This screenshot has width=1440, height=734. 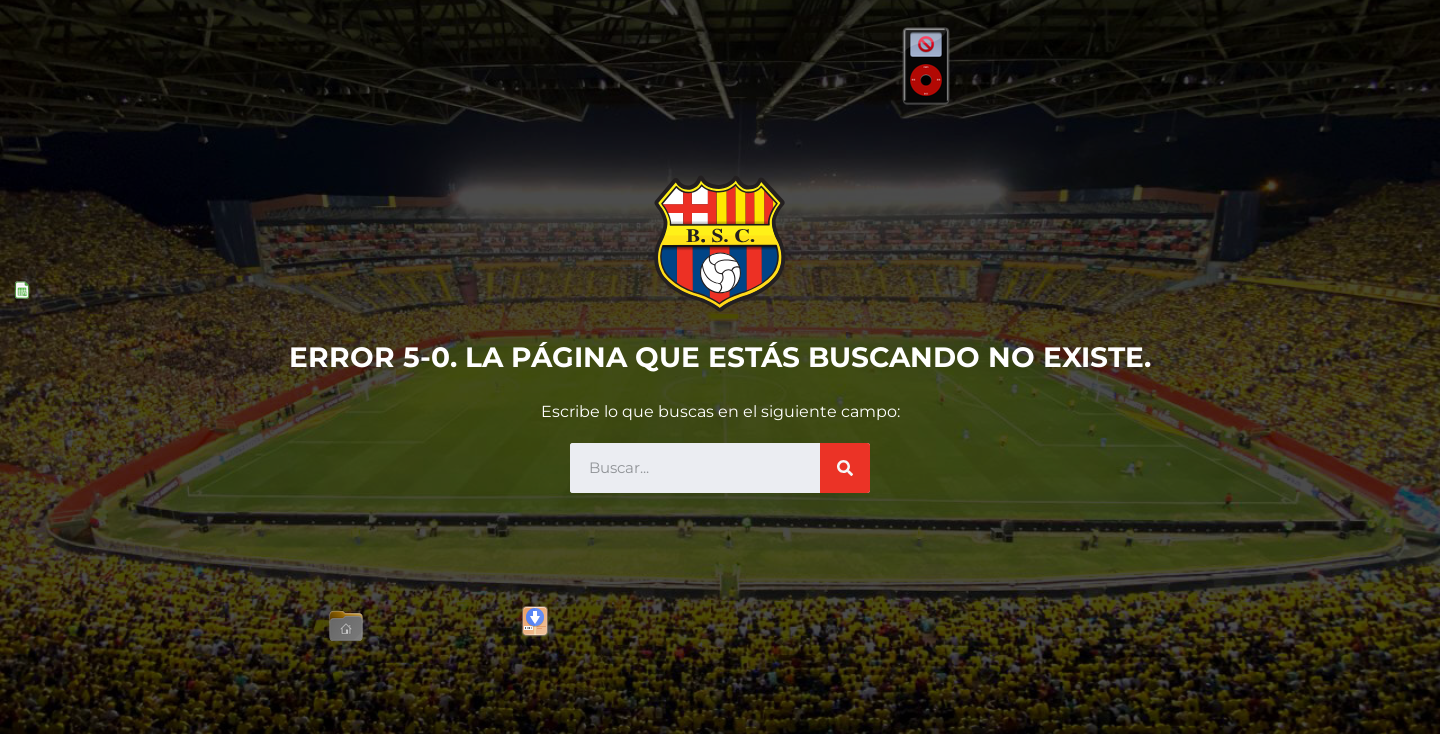 I want to click on downloading a package or software update, so click(x=535, y=621).